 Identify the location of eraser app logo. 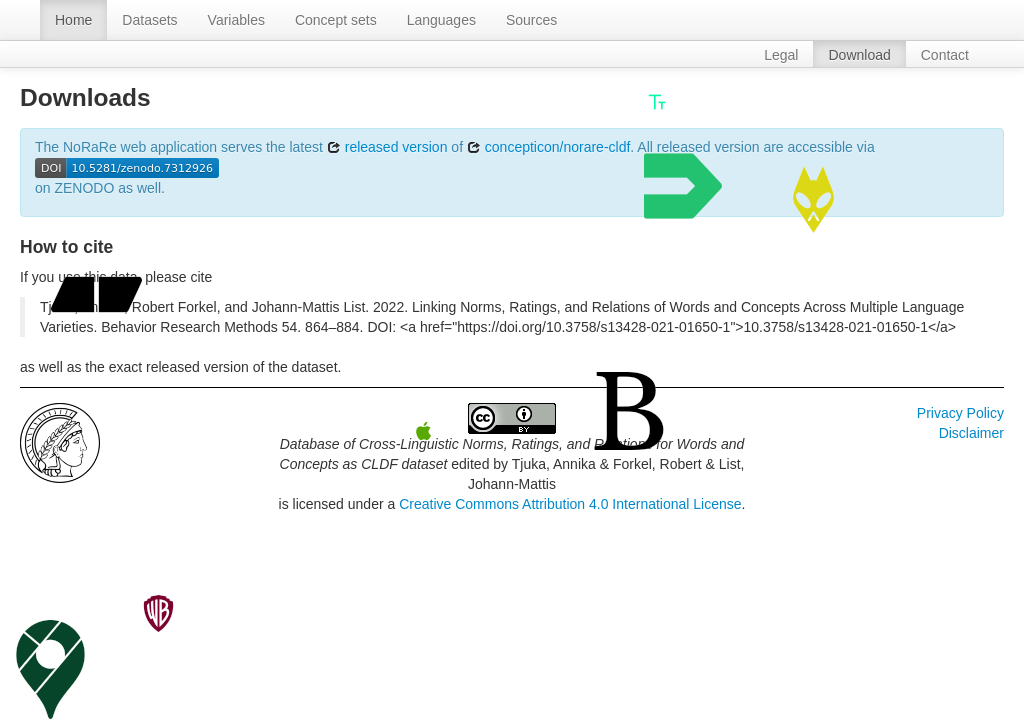
(96, 294).